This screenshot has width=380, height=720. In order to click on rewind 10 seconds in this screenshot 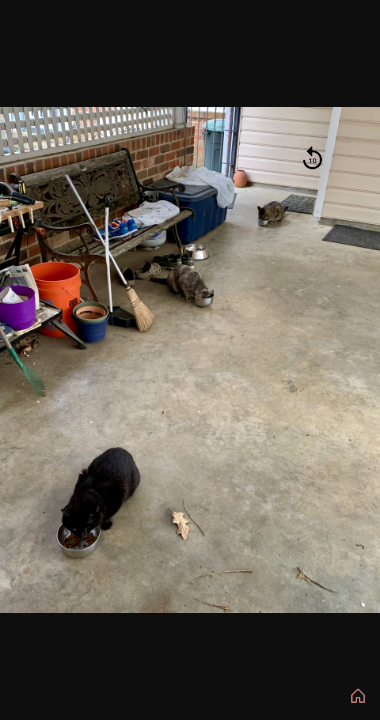, I will do `click(312, 158)`.